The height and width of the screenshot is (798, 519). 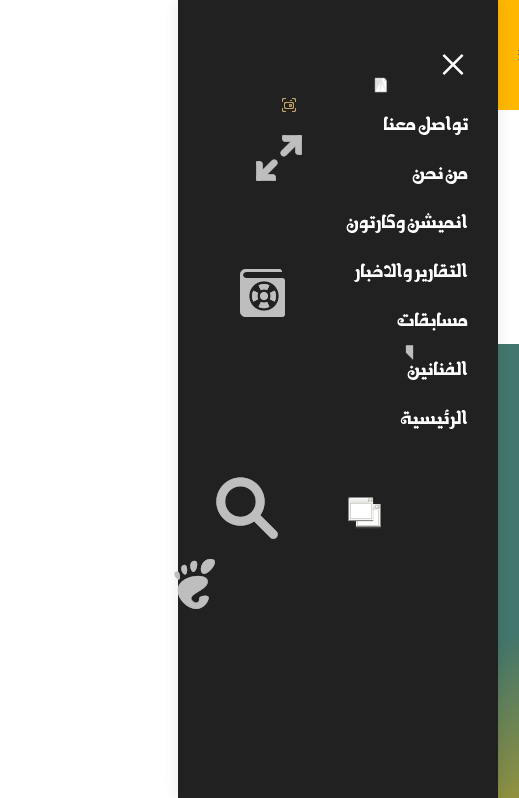 What do you see at coordinates (289, 105) in the screenshot?
I see `take a screenshot` at bounding box center [289, 105].